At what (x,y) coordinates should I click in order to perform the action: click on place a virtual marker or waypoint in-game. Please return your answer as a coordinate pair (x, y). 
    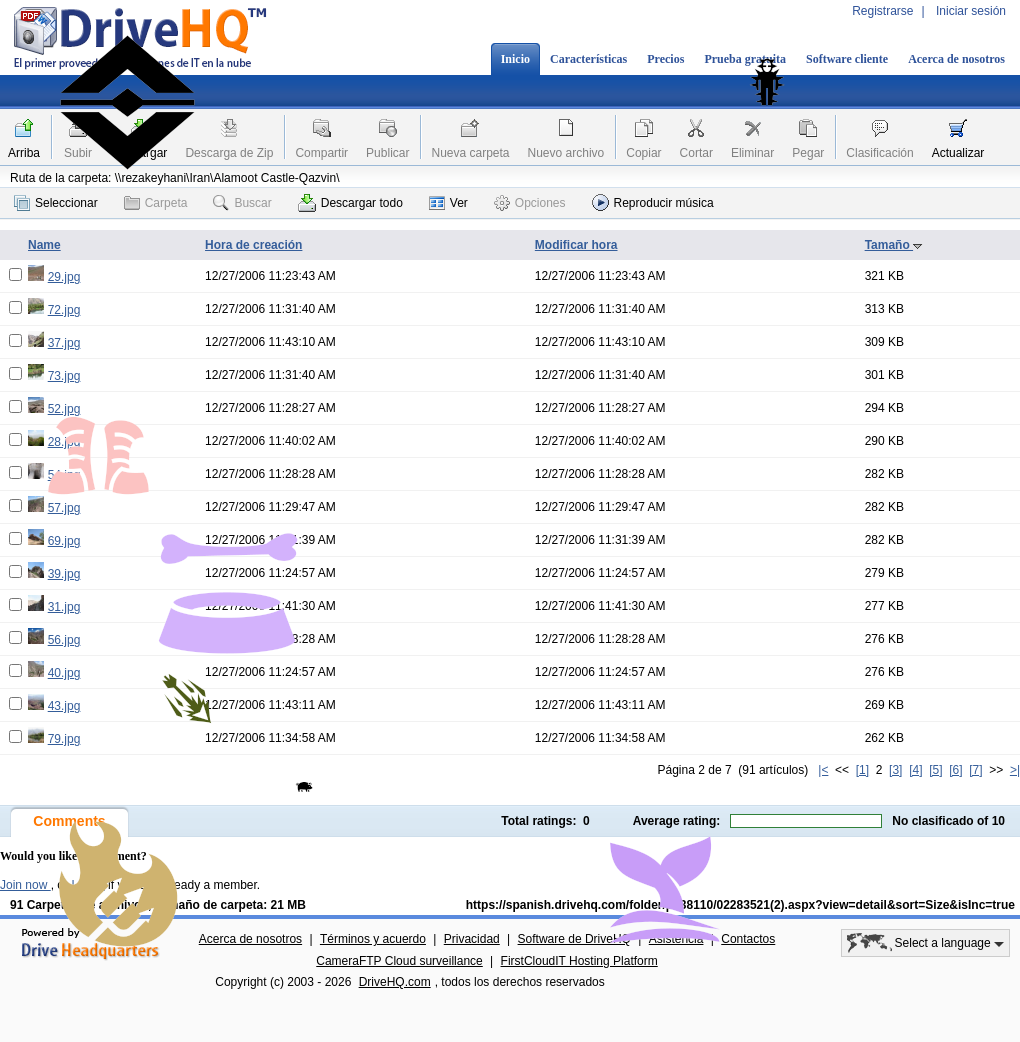
    Looking at the image, I should click on (127, 102).